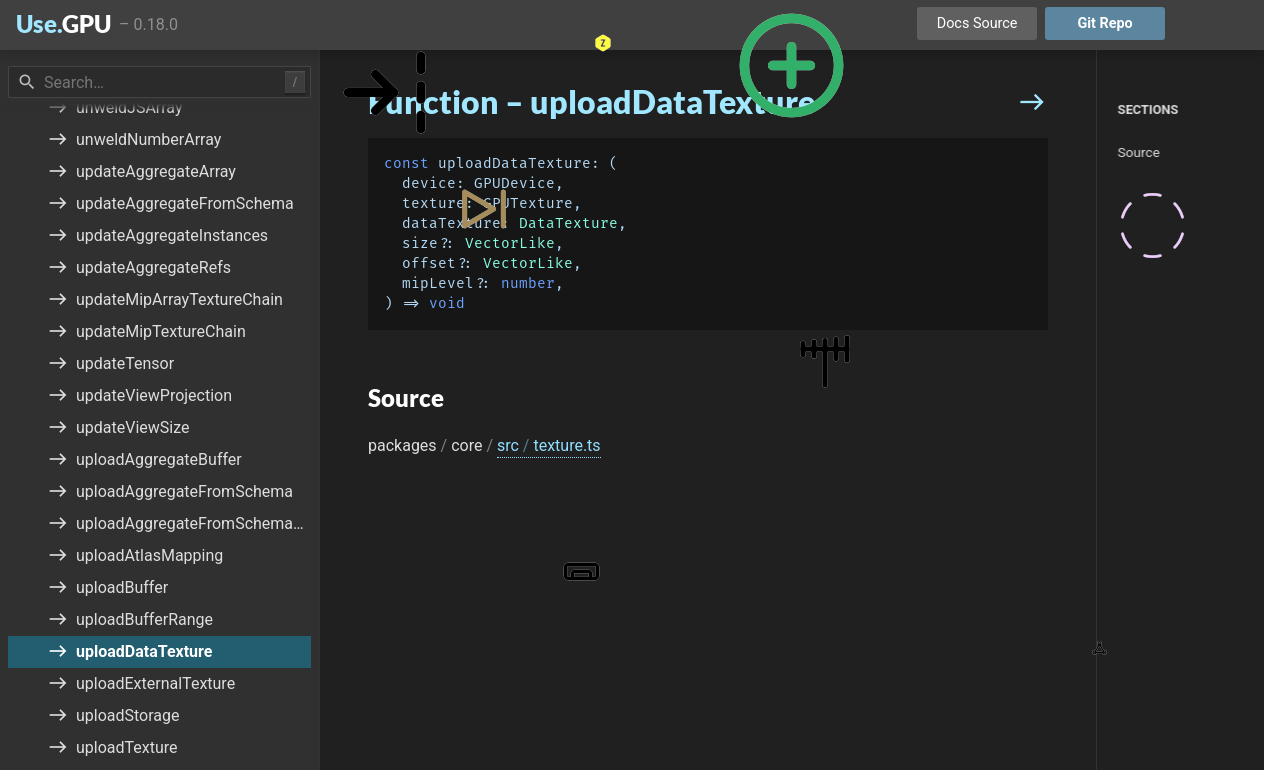  What do you see at coordinates (603, 43) in the screenshot?
I see `access z-branded app or service` at bounding box center [603, 43].